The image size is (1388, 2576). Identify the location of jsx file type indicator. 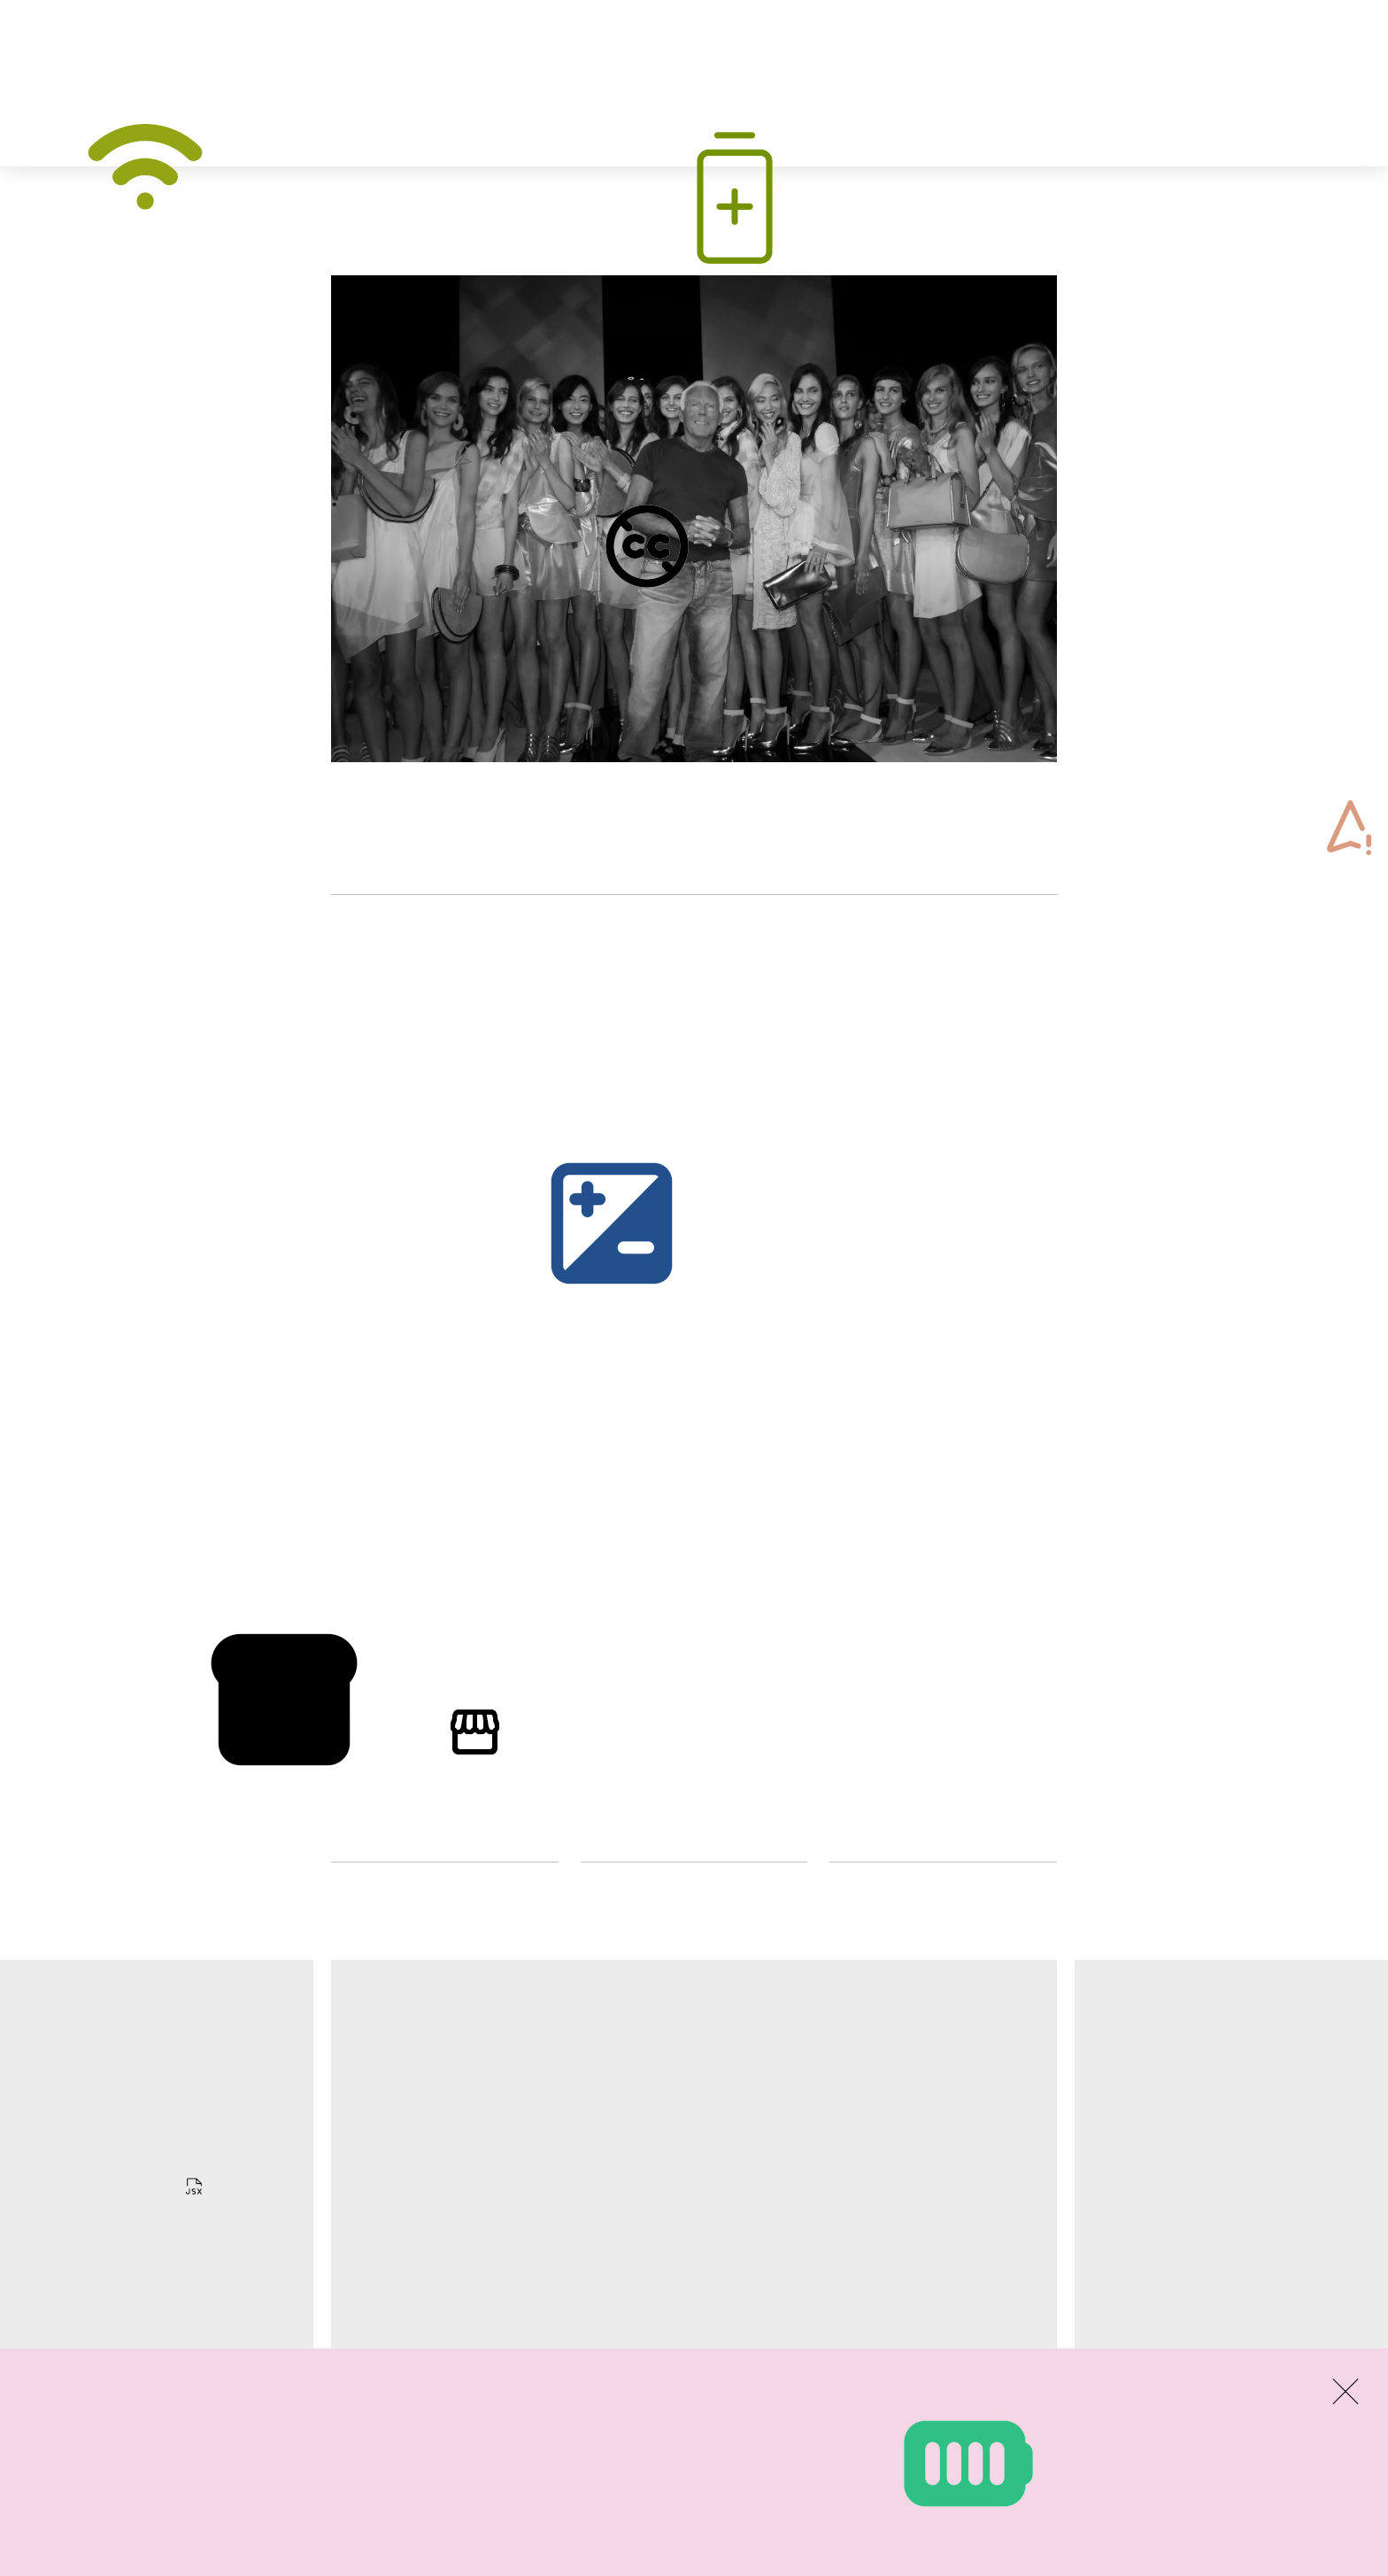
(194, 2187).